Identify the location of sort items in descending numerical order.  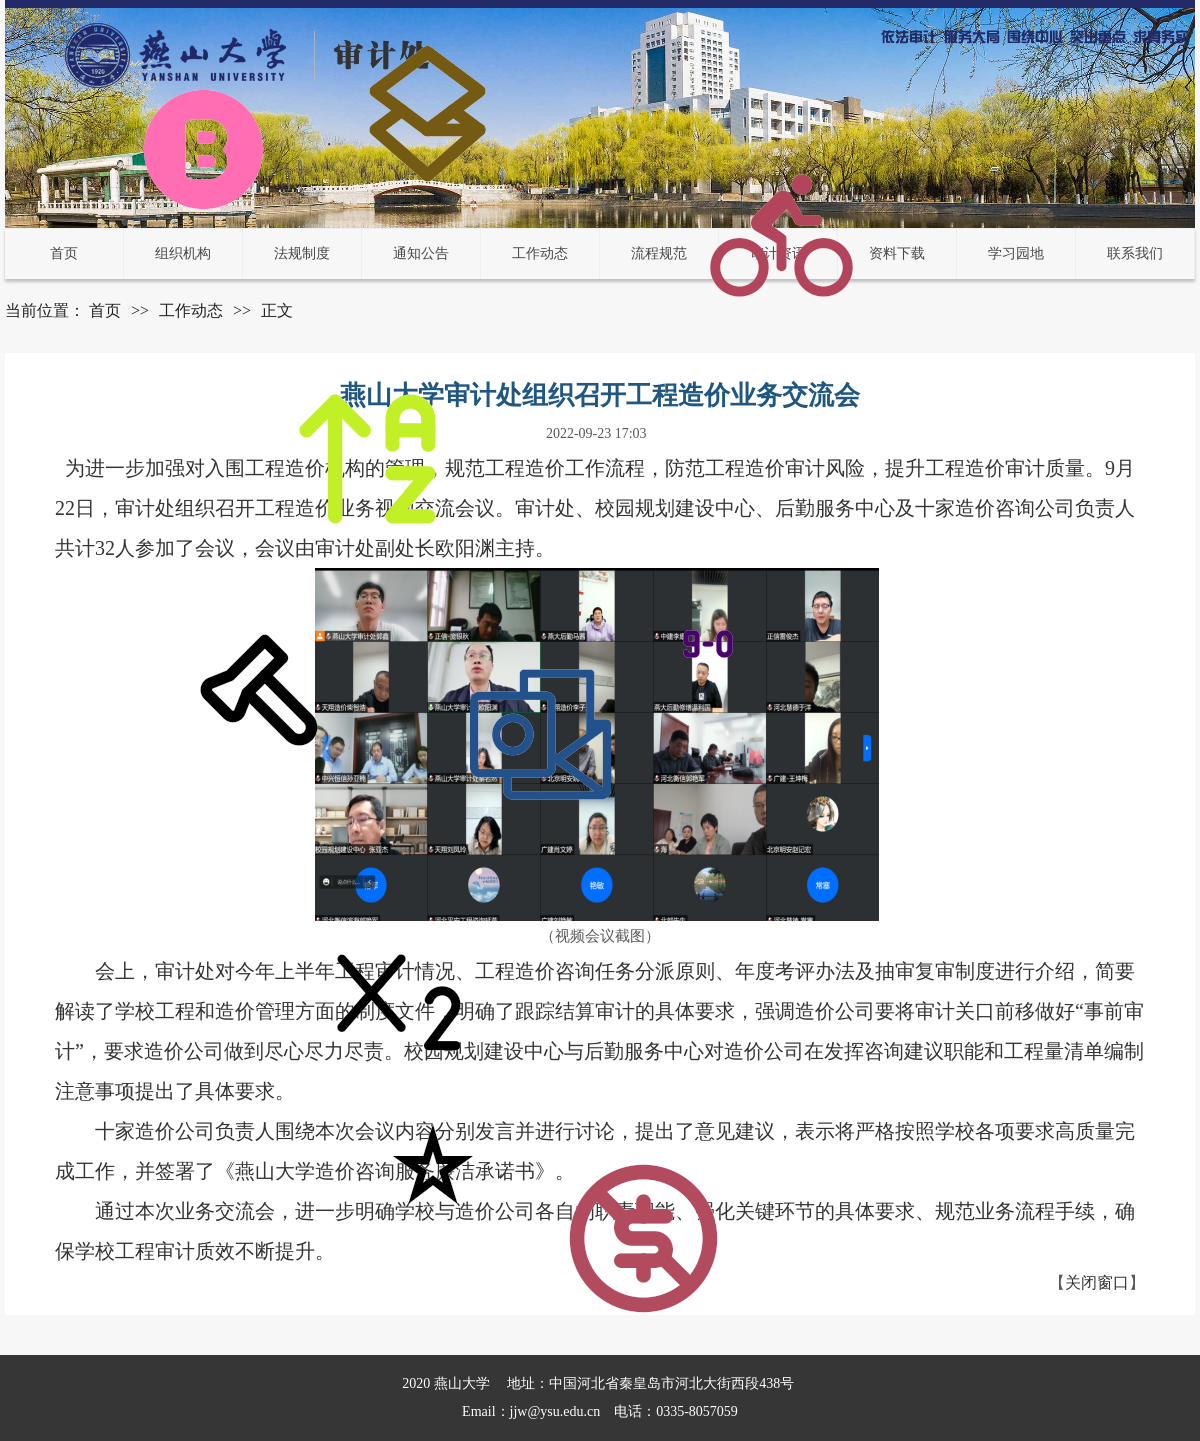
(708, 644).